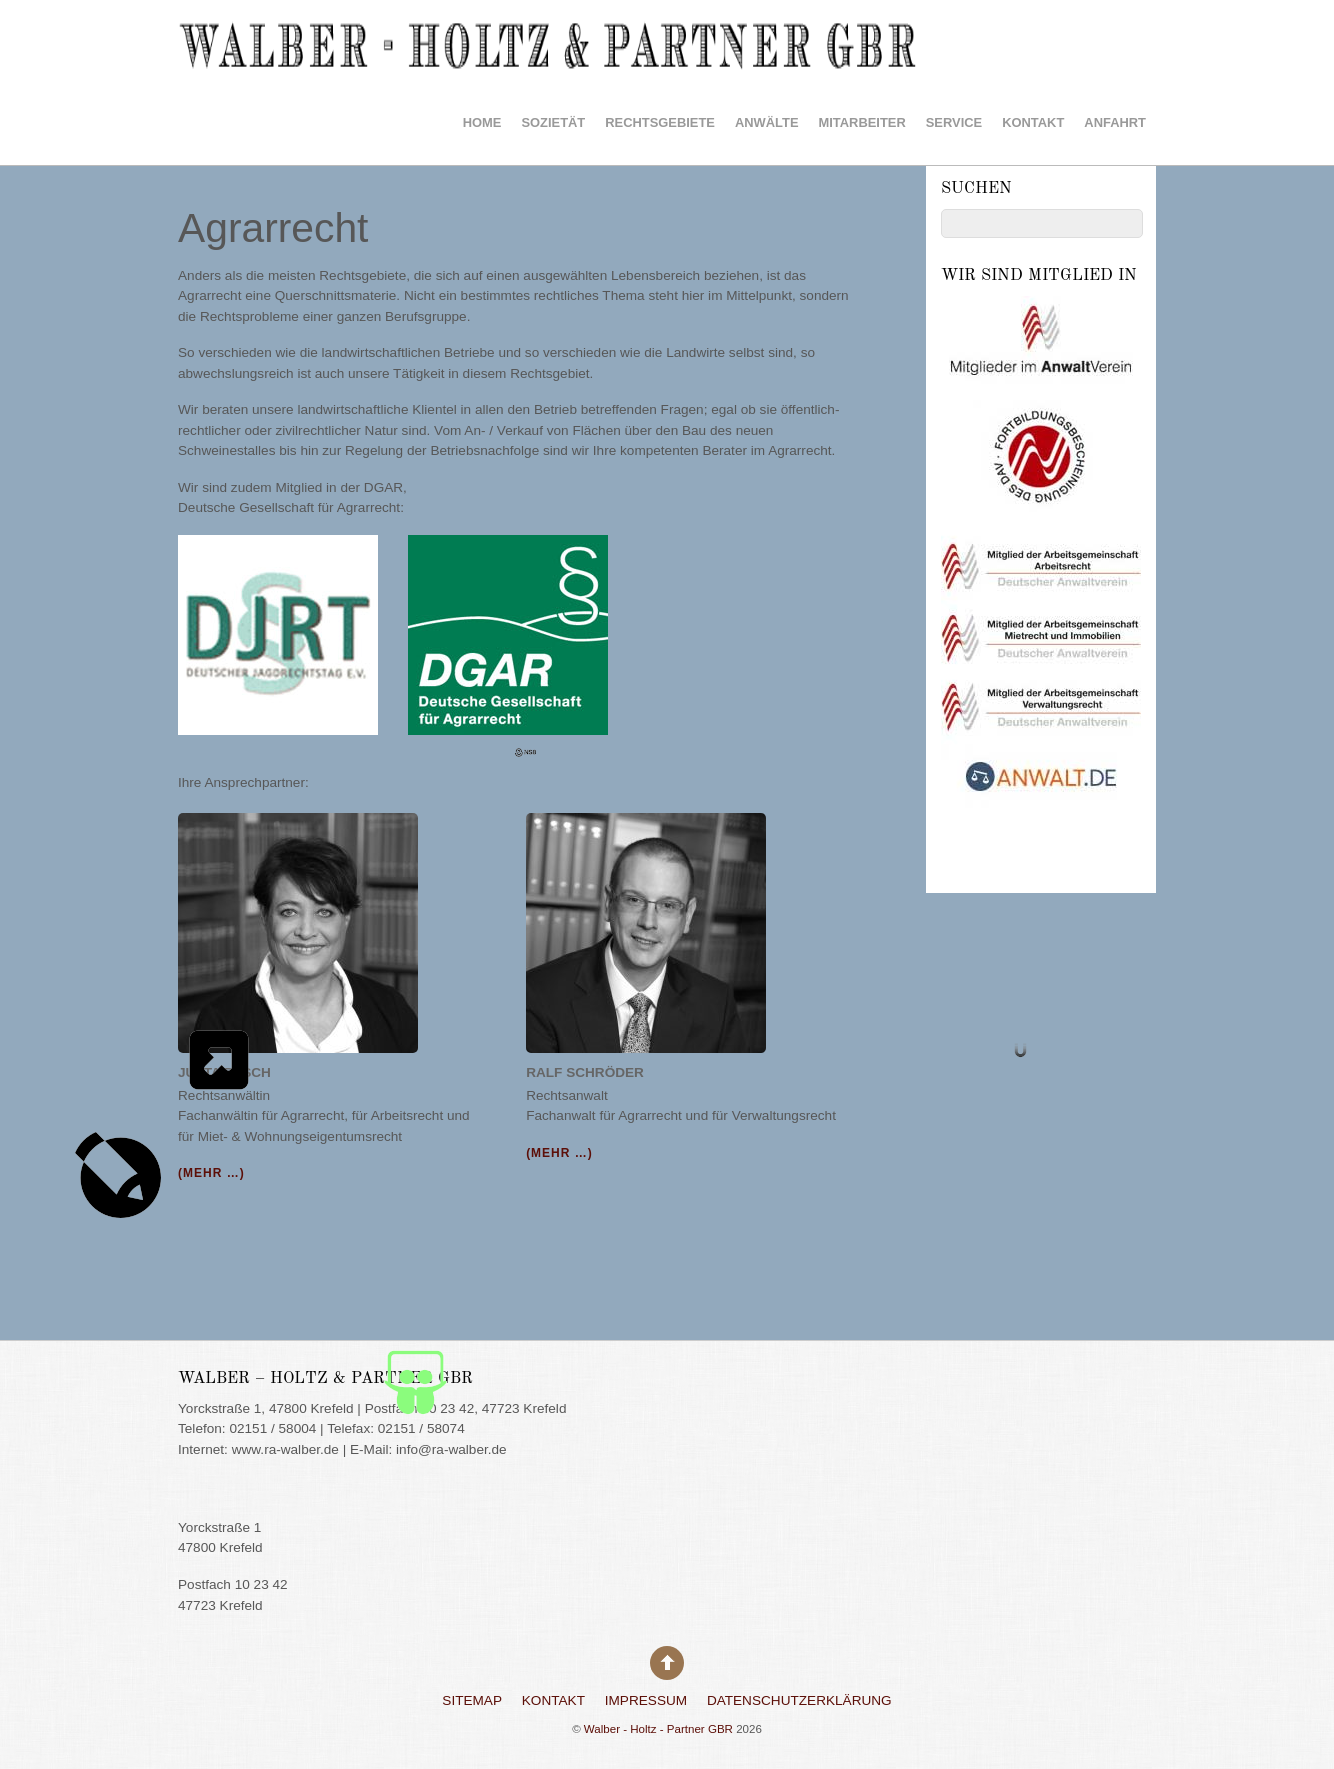 The height and width of the screenshot is (1769, 1334). Describe the element at coordinates (219, 1060) in the screenshot. I see `open link in a new window or tab` at that location.